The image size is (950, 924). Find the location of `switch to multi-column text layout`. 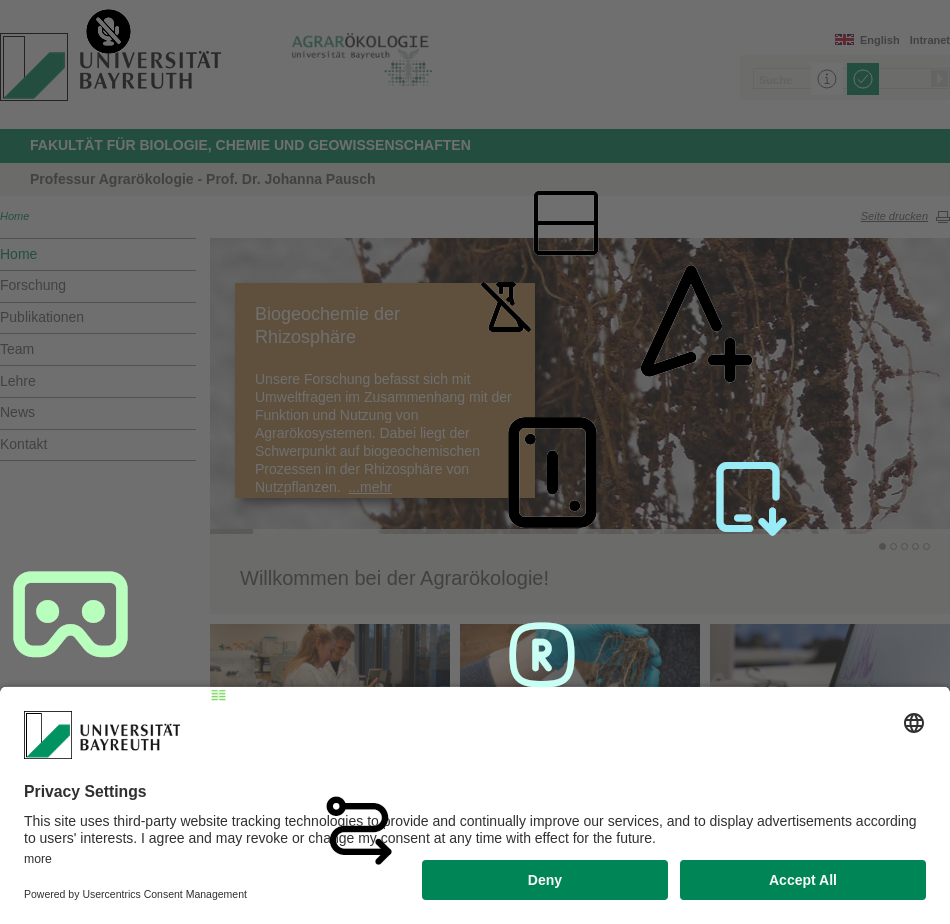

switch to multi-column text layout is located at coordinates (218, 695).